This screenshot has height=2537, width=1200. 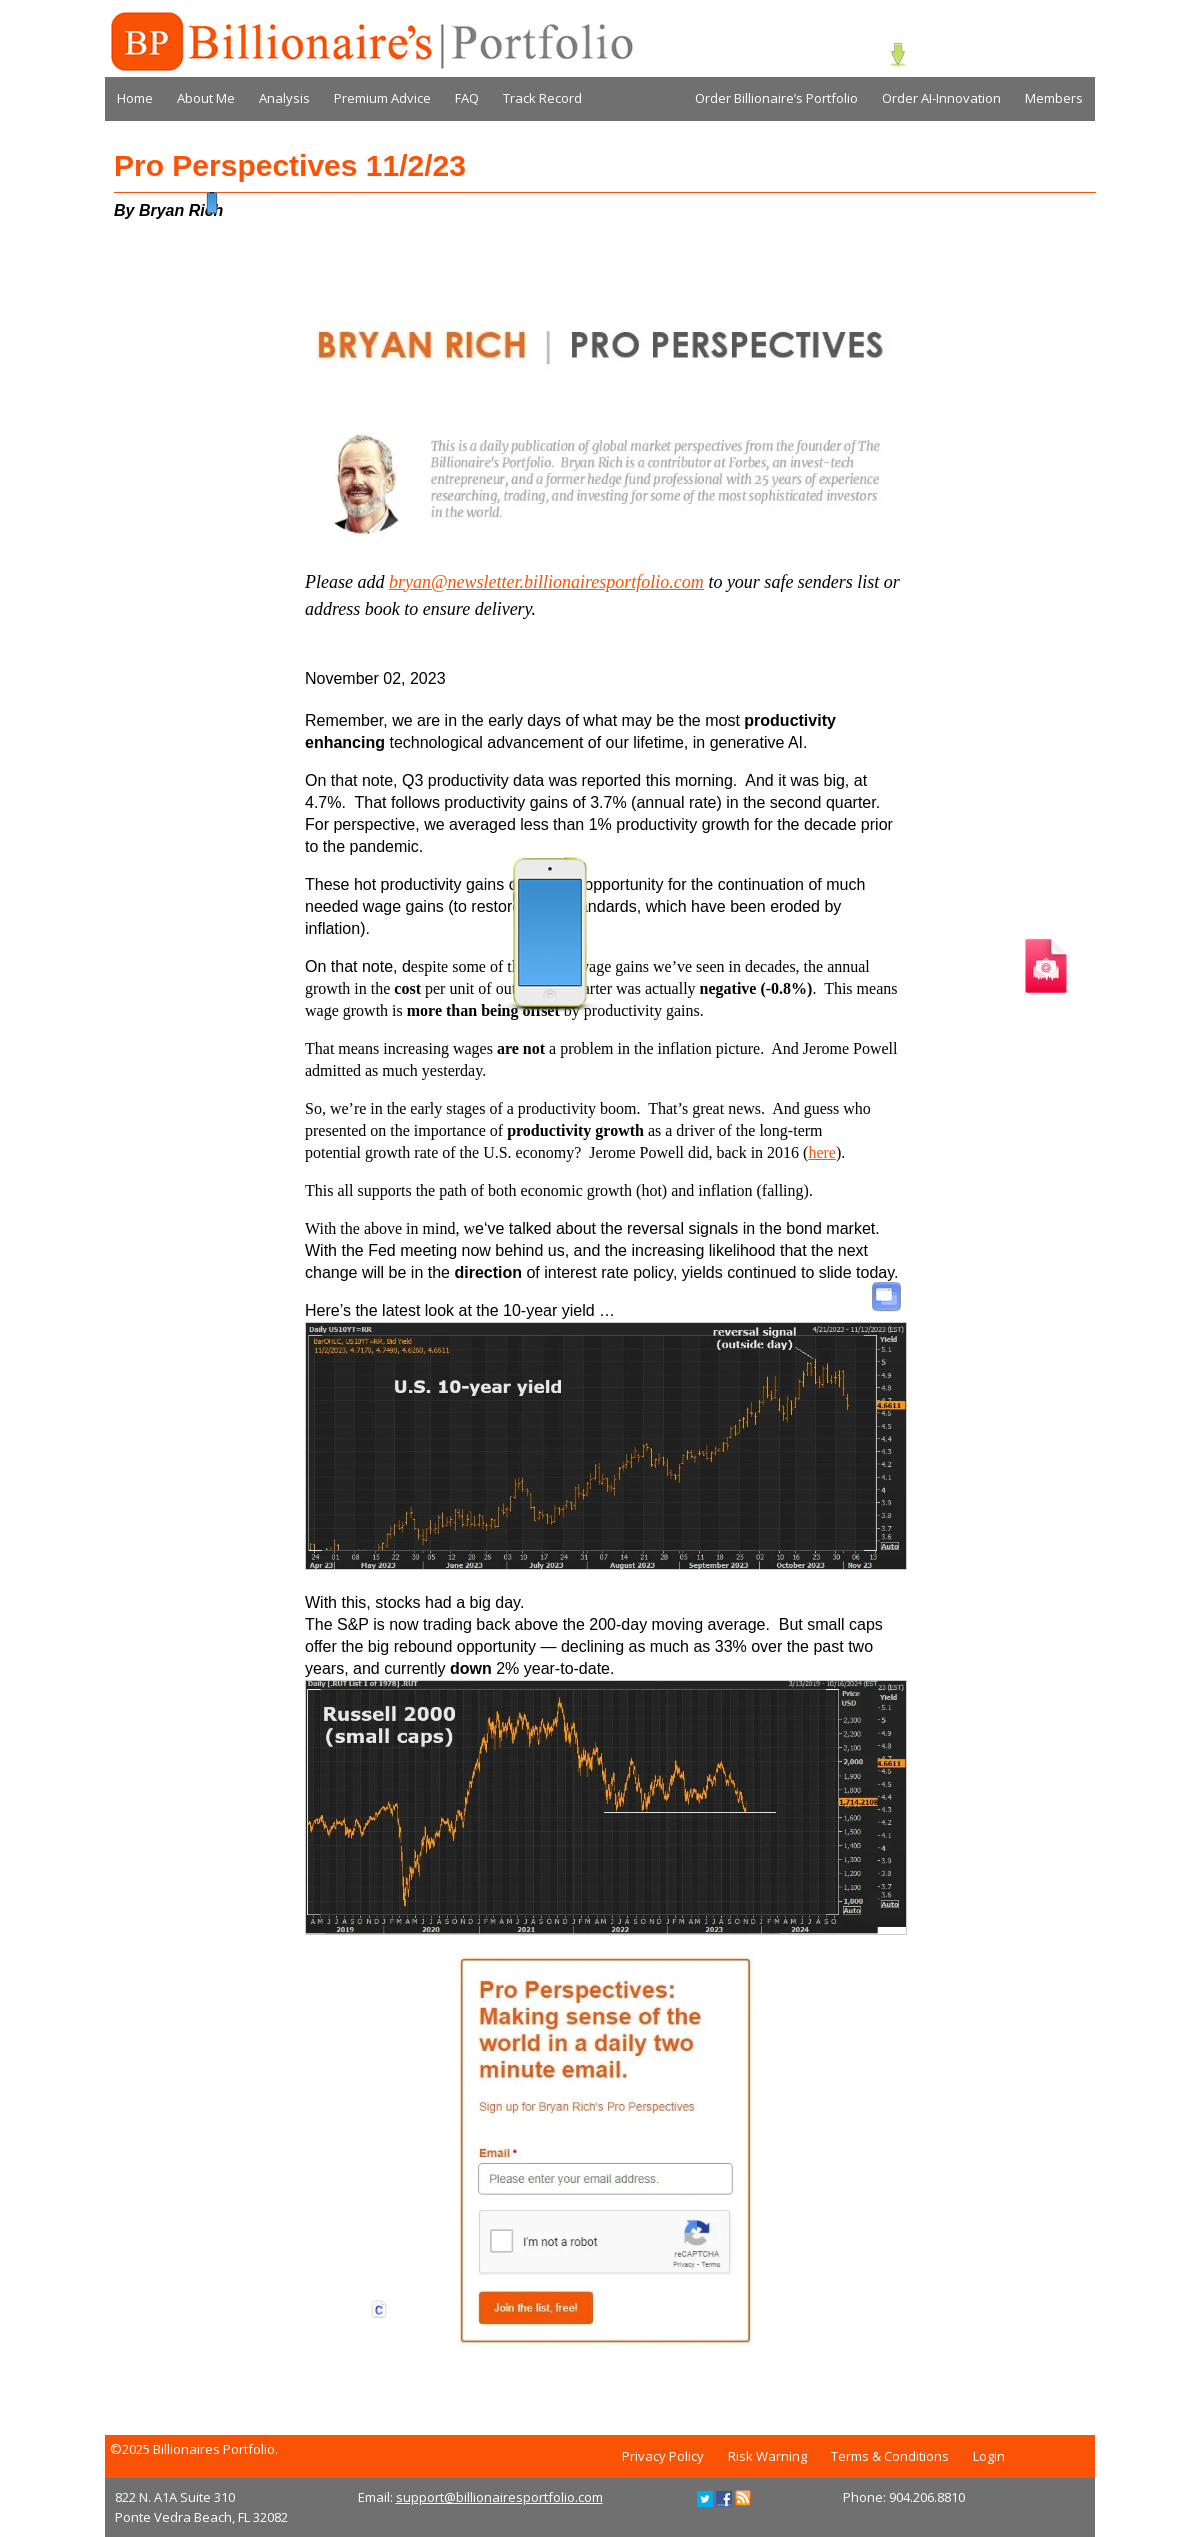 What do you see at coordinates (886, 1296) in the screenshot?
I see `manage startup applications and session settings` at bounding box center [886, 1296].